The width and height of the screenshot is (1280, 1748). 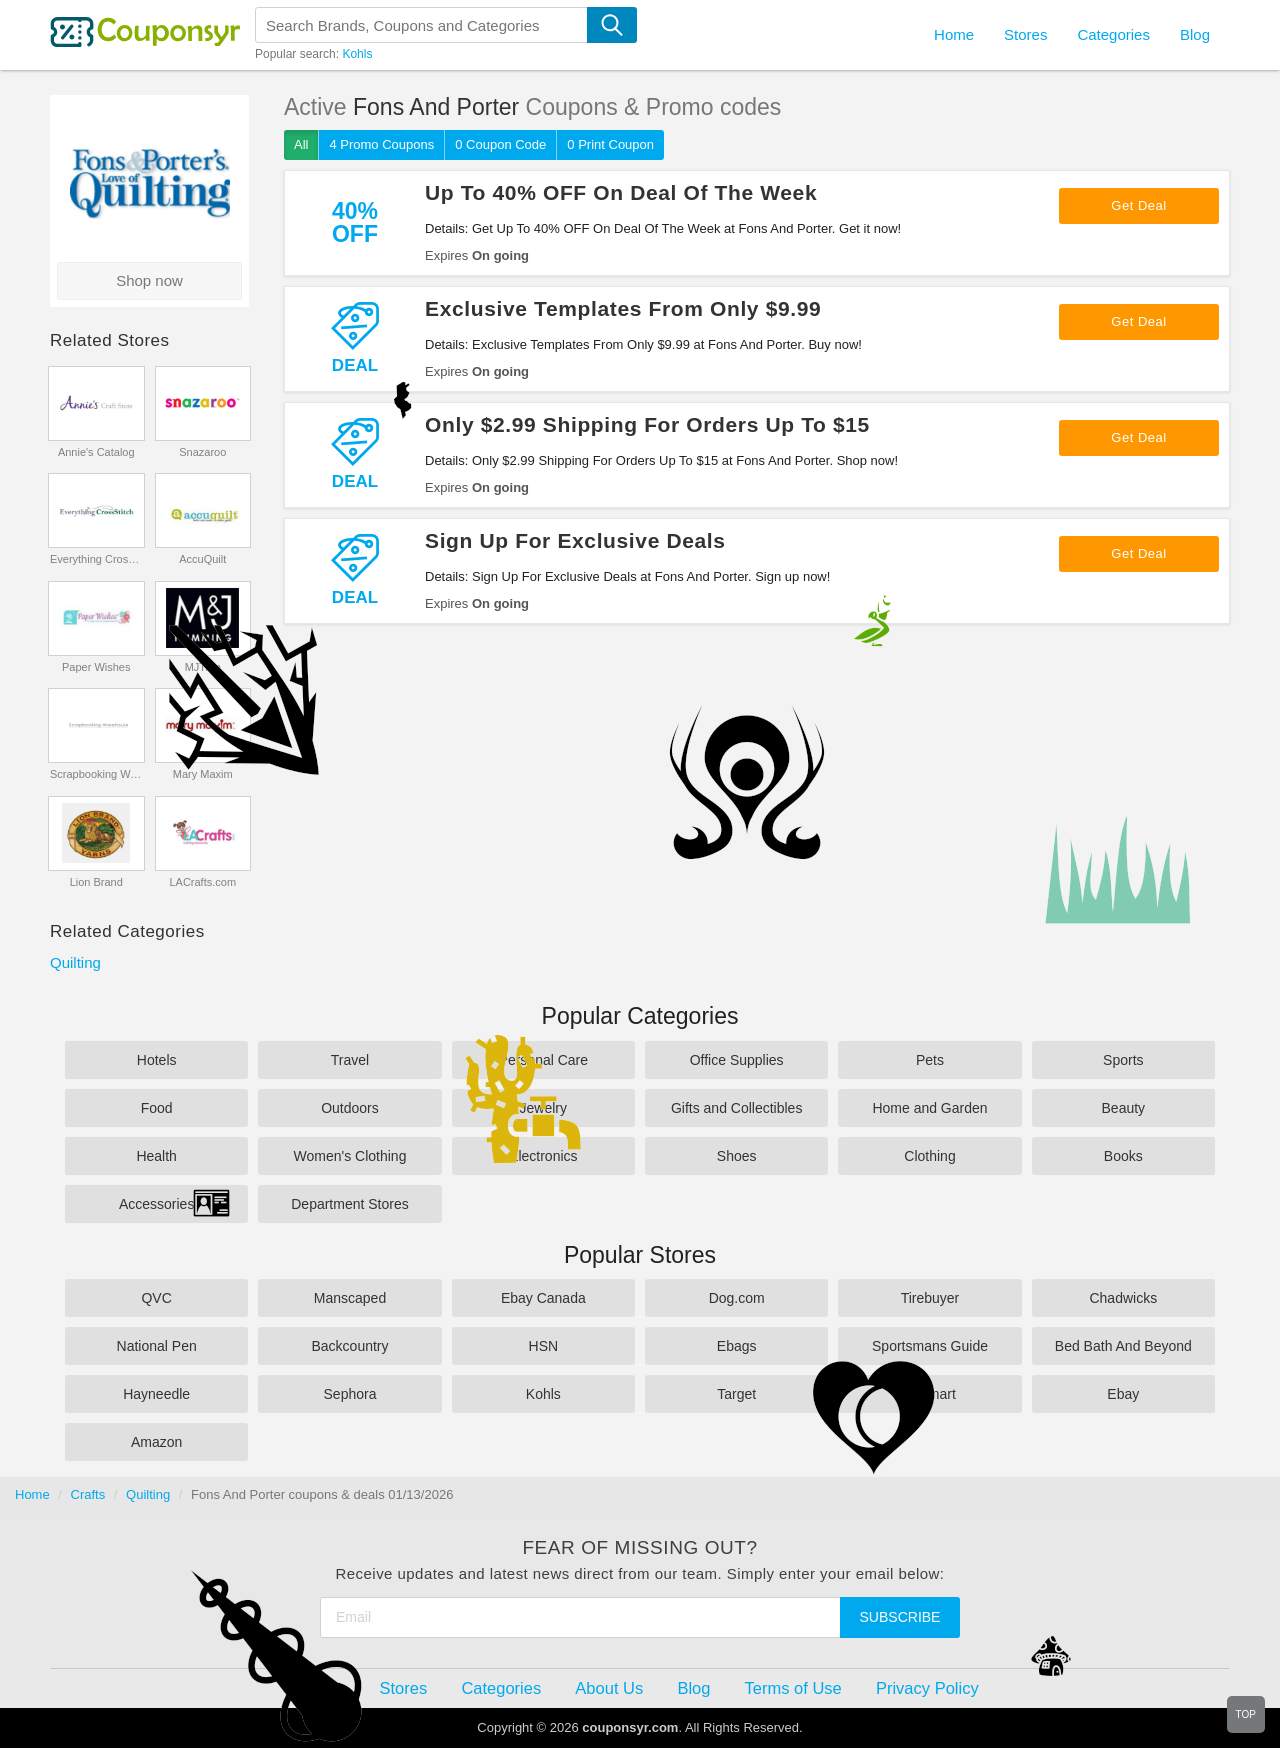 What do you see at coordinates (1117, 851) in the screenshot?
I see `indicates outdoor or nature environment in game` at bounding box center [1117, 851].